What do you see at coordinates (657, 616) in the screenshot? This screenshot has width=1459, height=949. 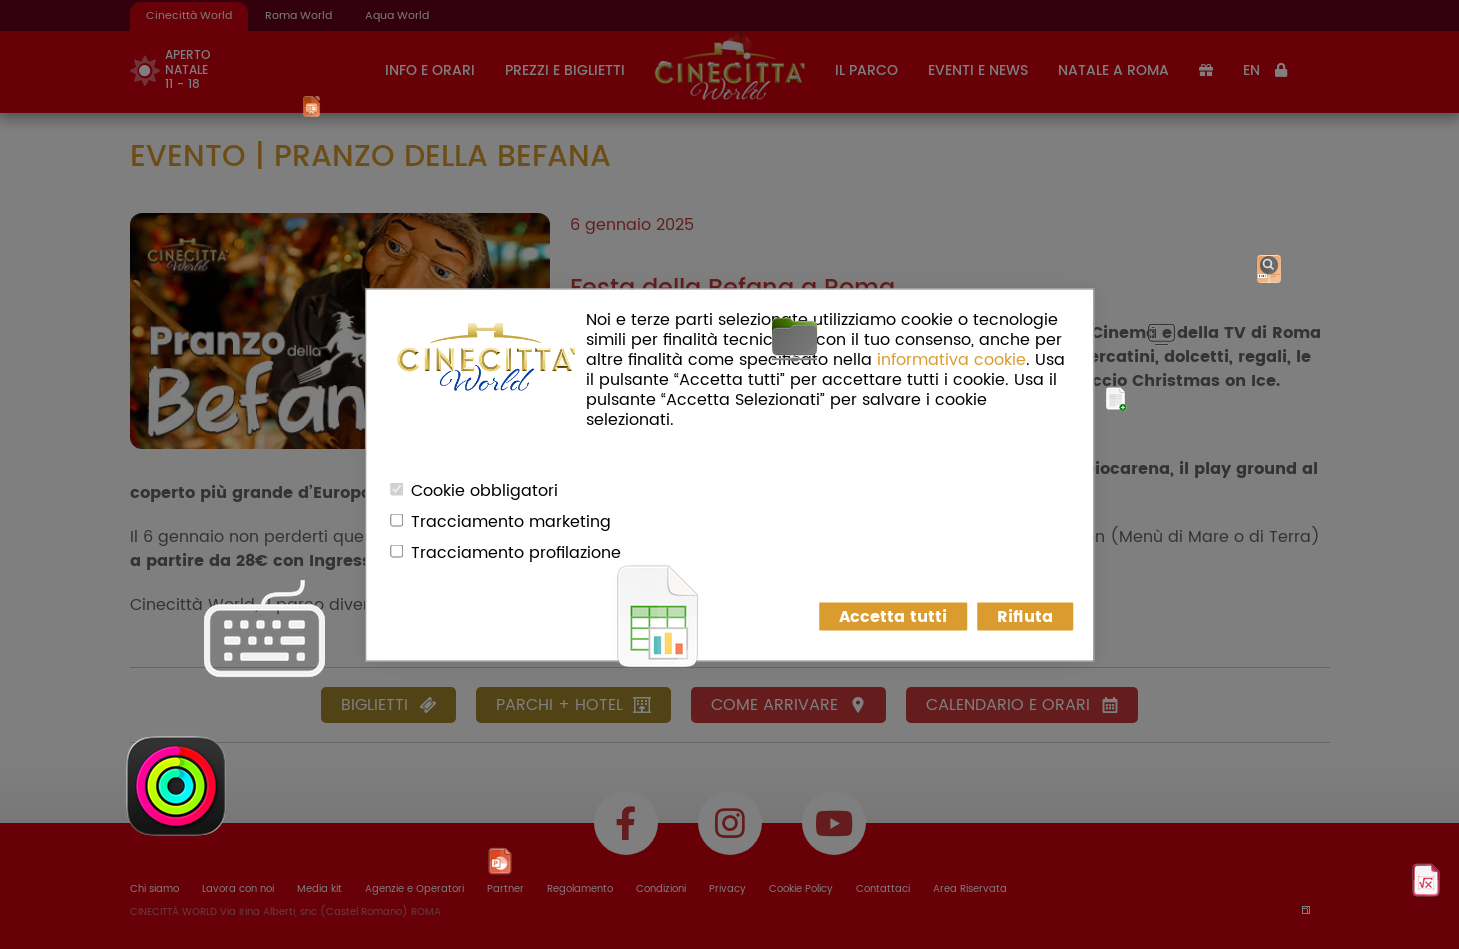 I see `open a spreadsheet file` at bounding box center [657, 616].